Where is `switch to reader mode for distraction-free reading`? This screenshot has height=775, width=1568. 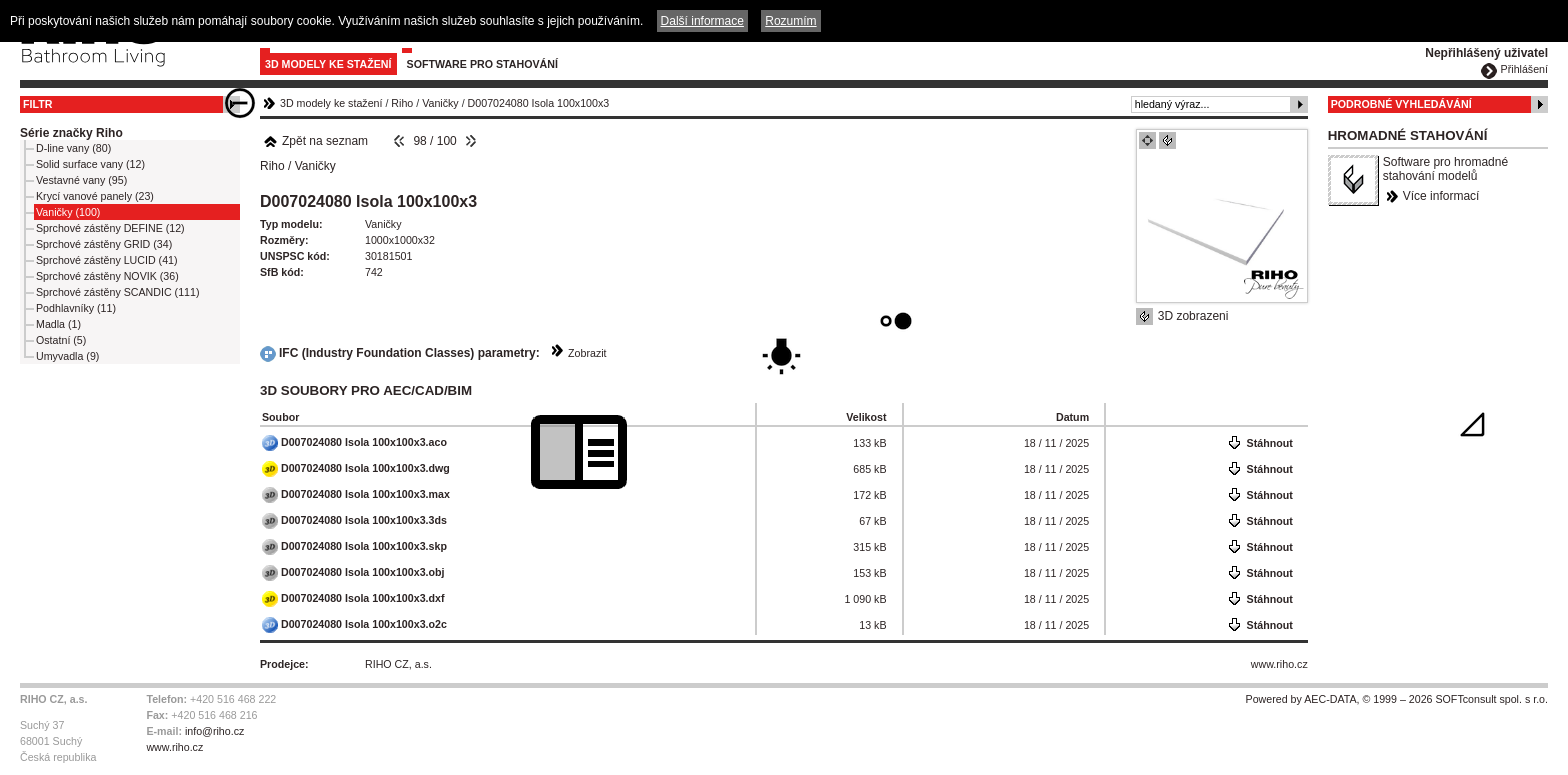
switch to reader mode for distraction-free reading is located at coordinates (579, 450).